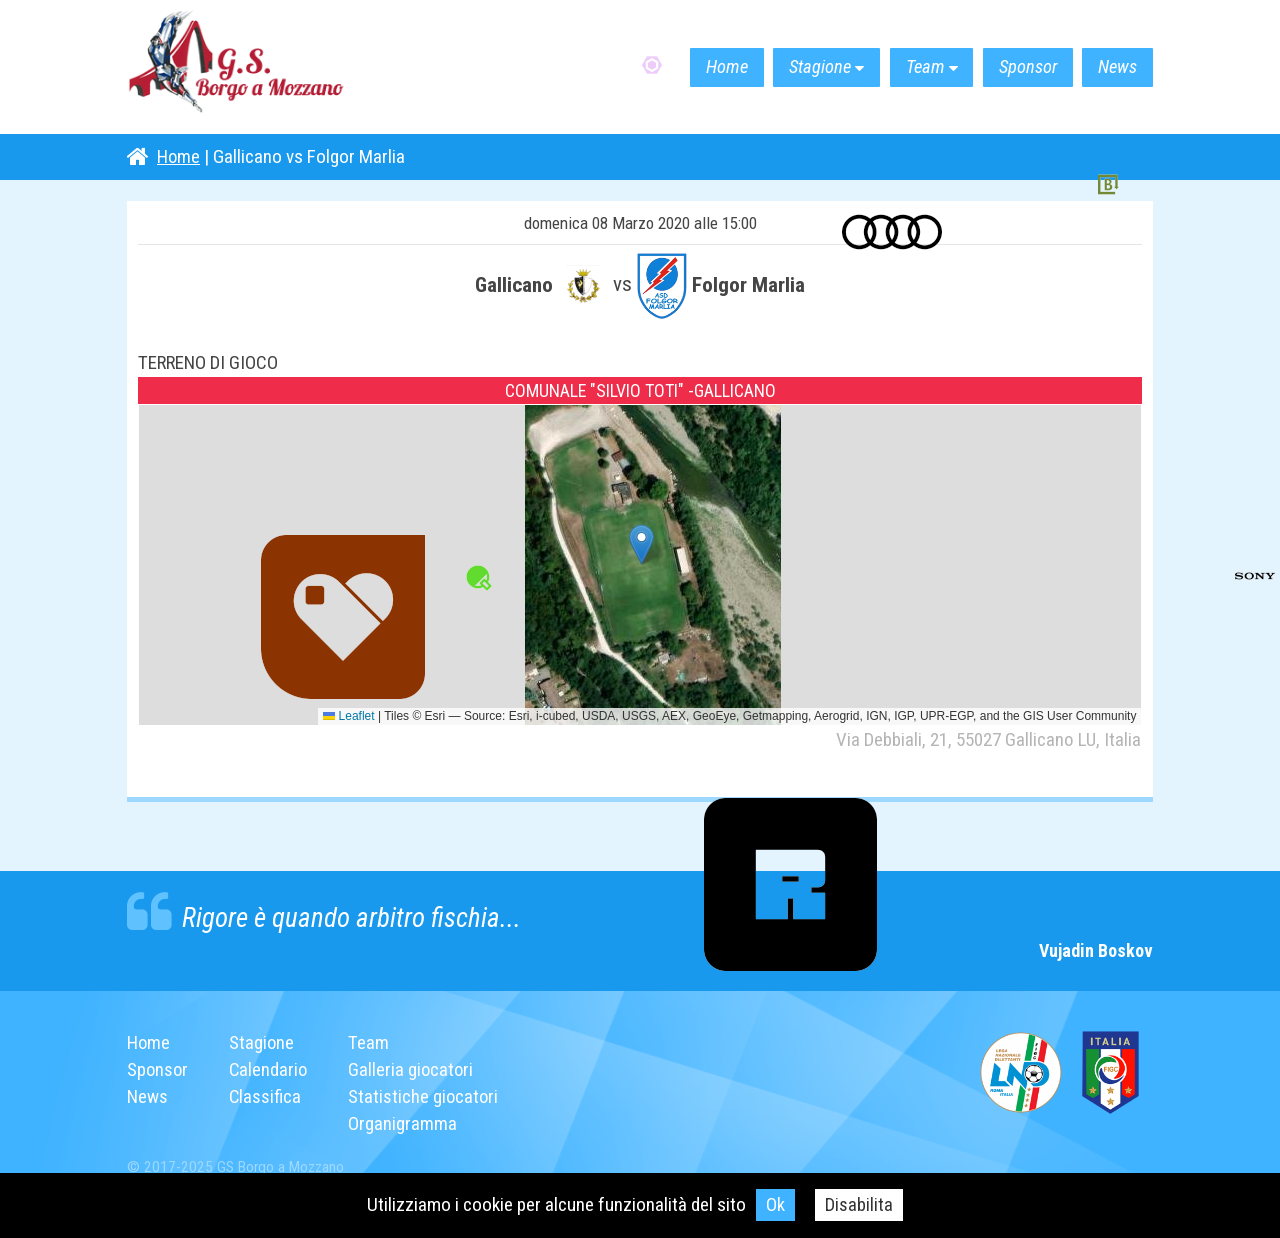 The image size is (1280, 1238). I want to click on eslint code linting tool logo, so click(652, 65).